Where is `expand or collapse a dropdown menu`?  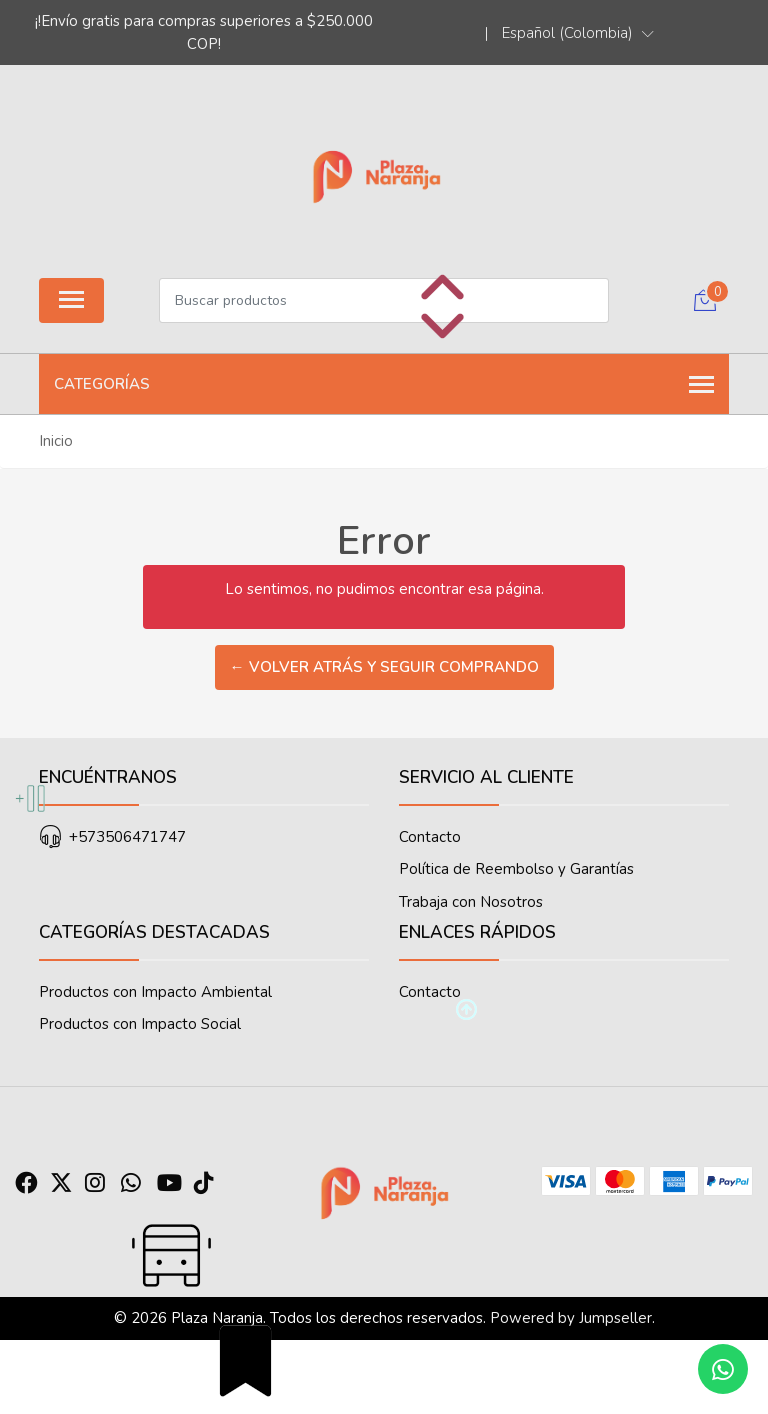 expand or collapse a dropdown menu is located at coordinates (442, 306).